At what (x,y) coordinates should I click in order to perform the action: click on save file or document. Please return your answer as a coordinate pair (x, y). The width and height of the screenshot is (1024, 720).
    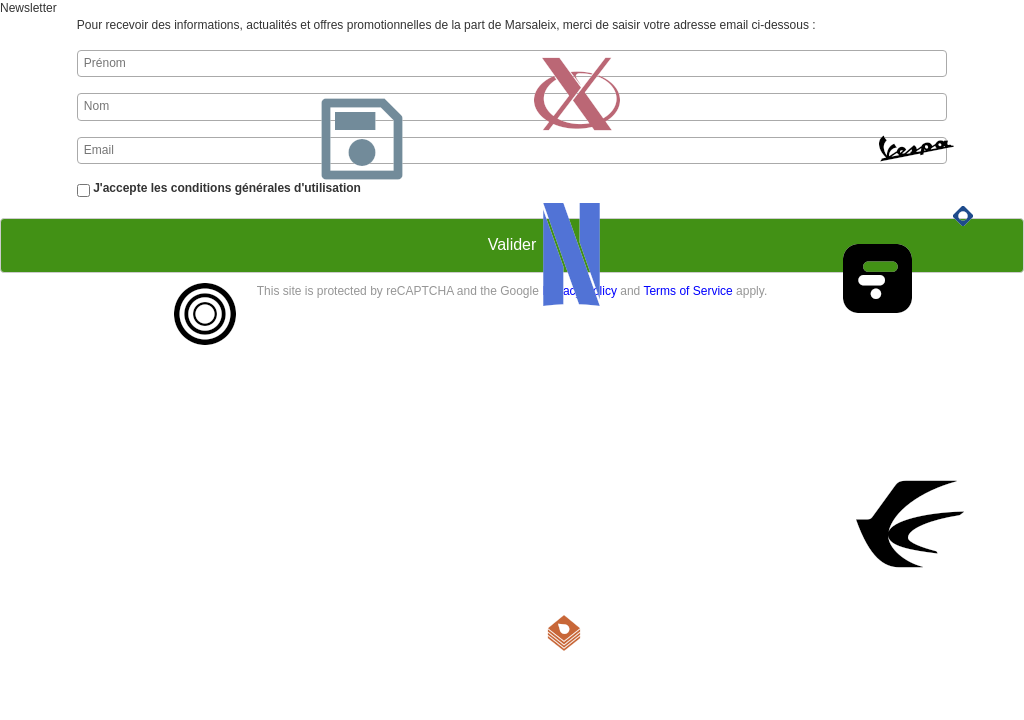
    Looking at the image, I should click on (362, 139).